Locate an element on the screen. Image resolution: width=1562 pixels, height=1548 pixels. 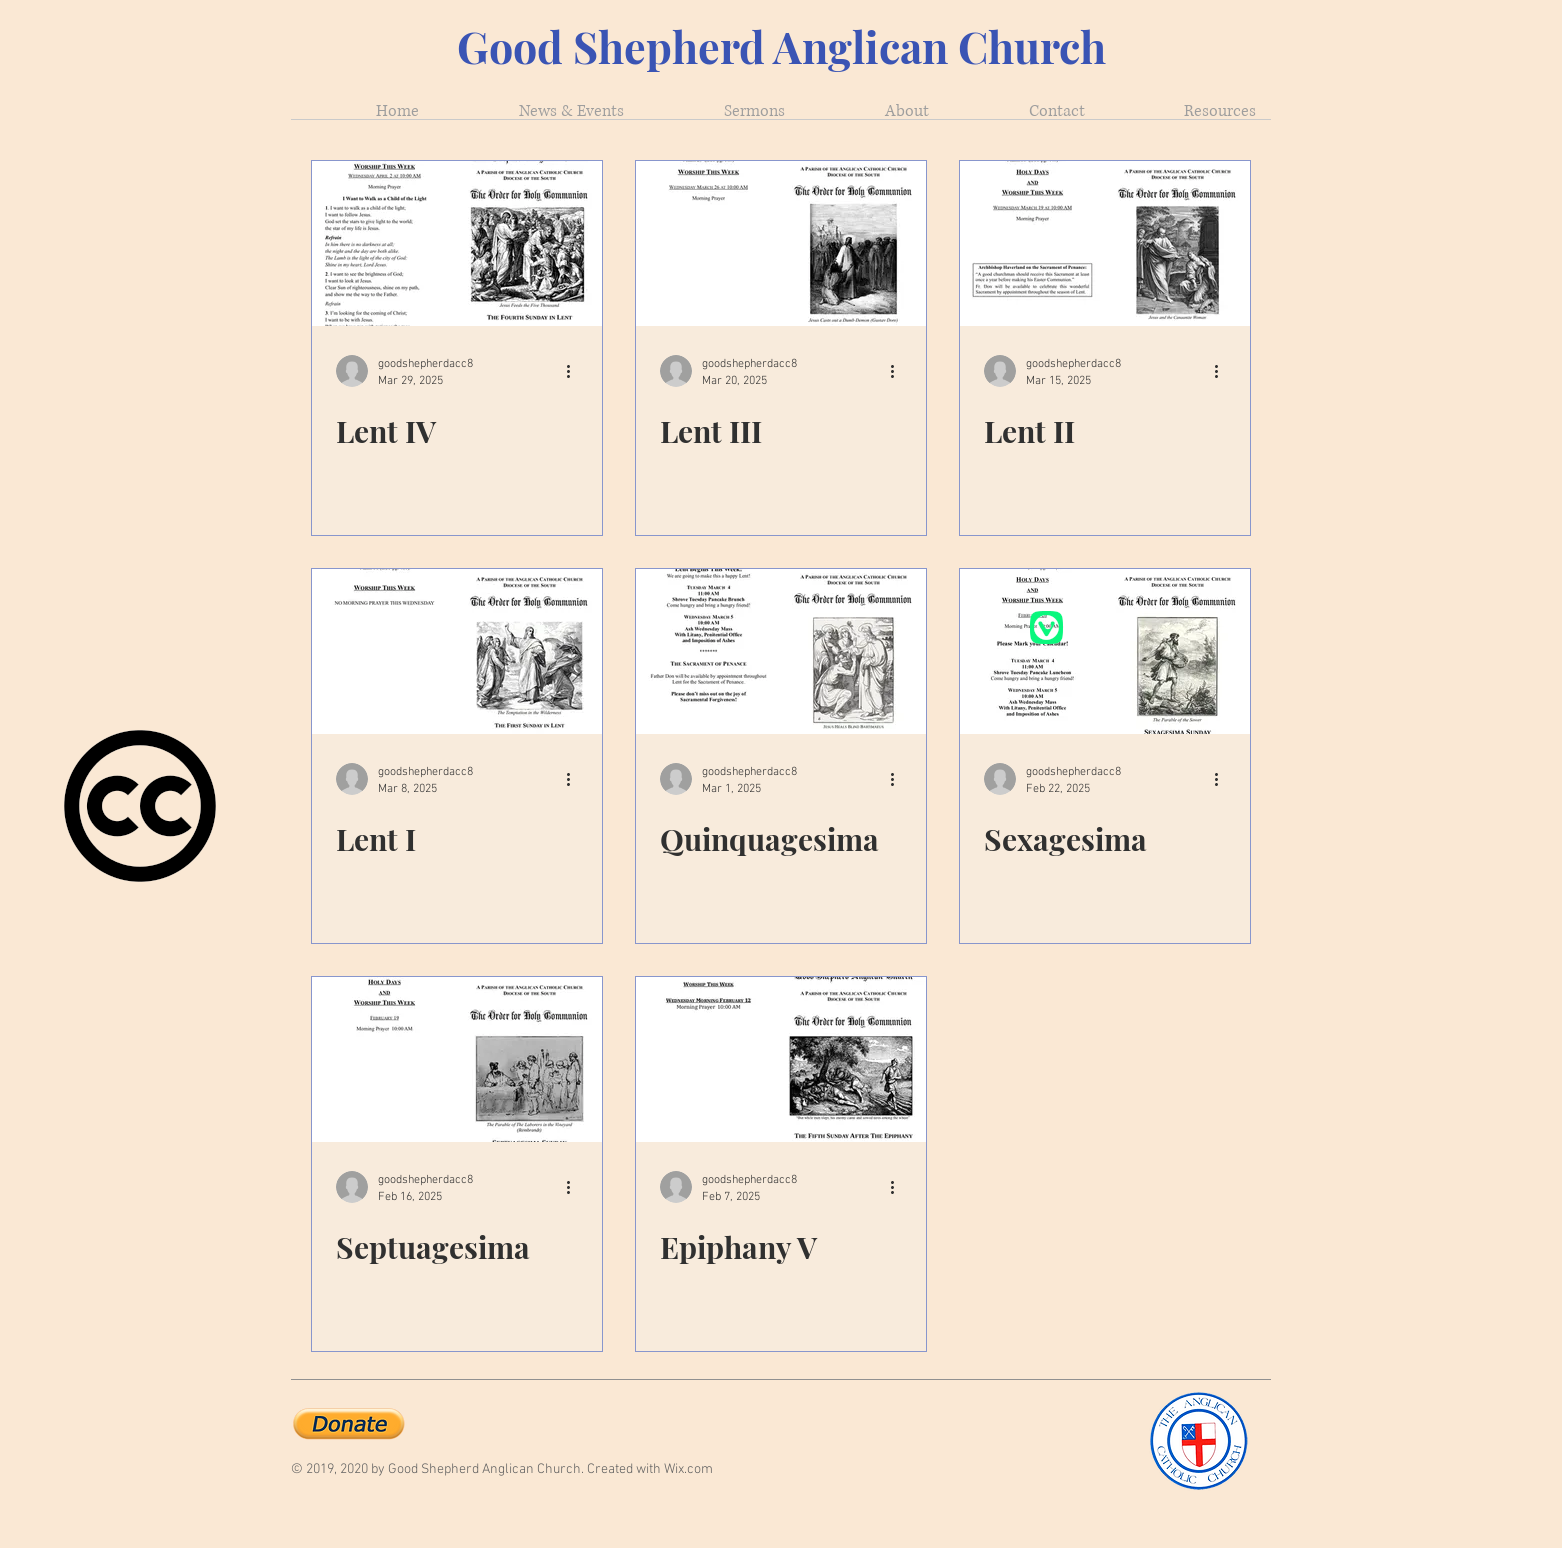
indicates content is licensed under creative commons is located at coordinates (140, 806).